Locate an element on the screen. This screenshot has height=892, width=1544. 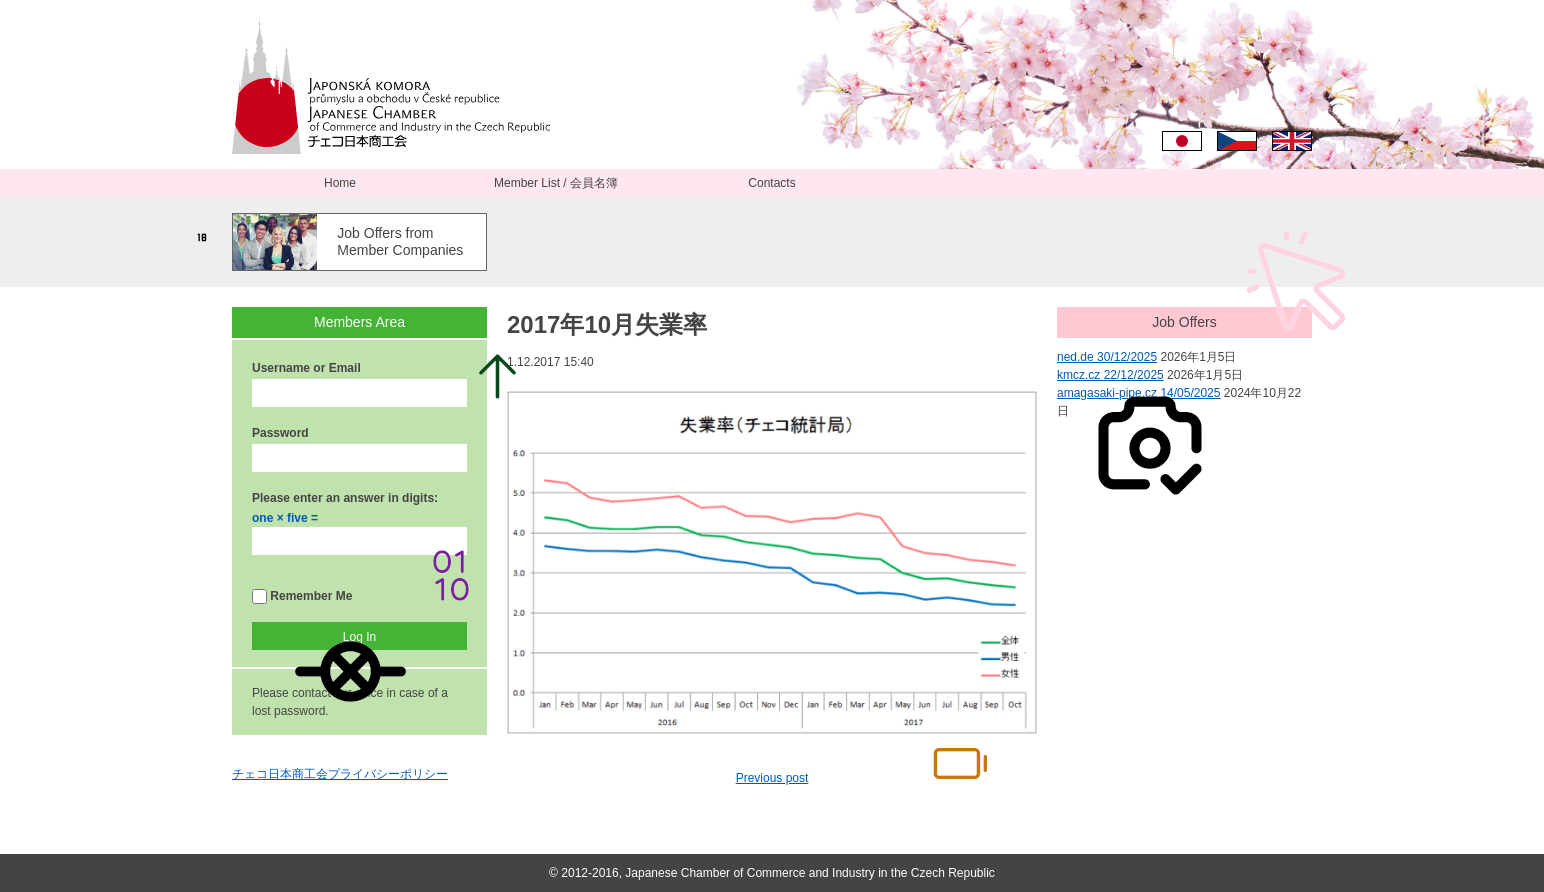
click or tap to interact is located at coordinates (1301, 286).